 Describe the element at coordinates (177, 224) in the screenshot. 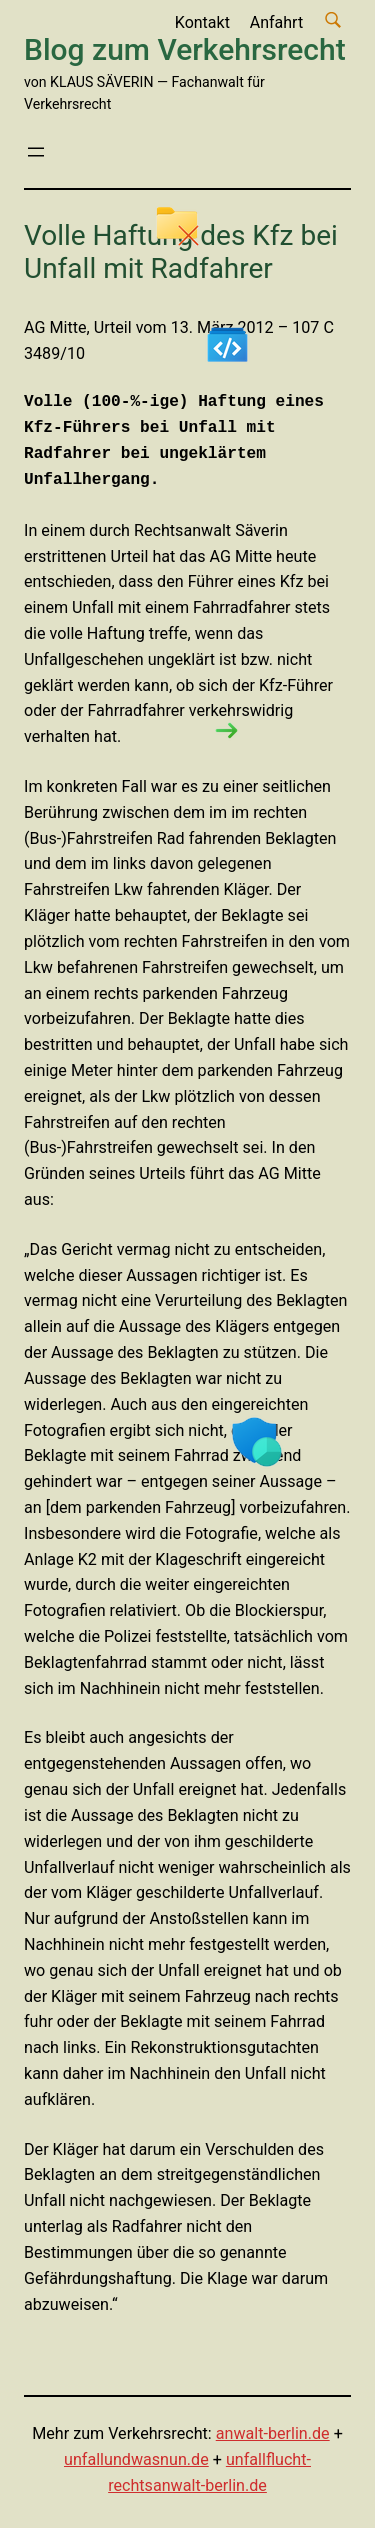

I see `delete a folder` at that location.